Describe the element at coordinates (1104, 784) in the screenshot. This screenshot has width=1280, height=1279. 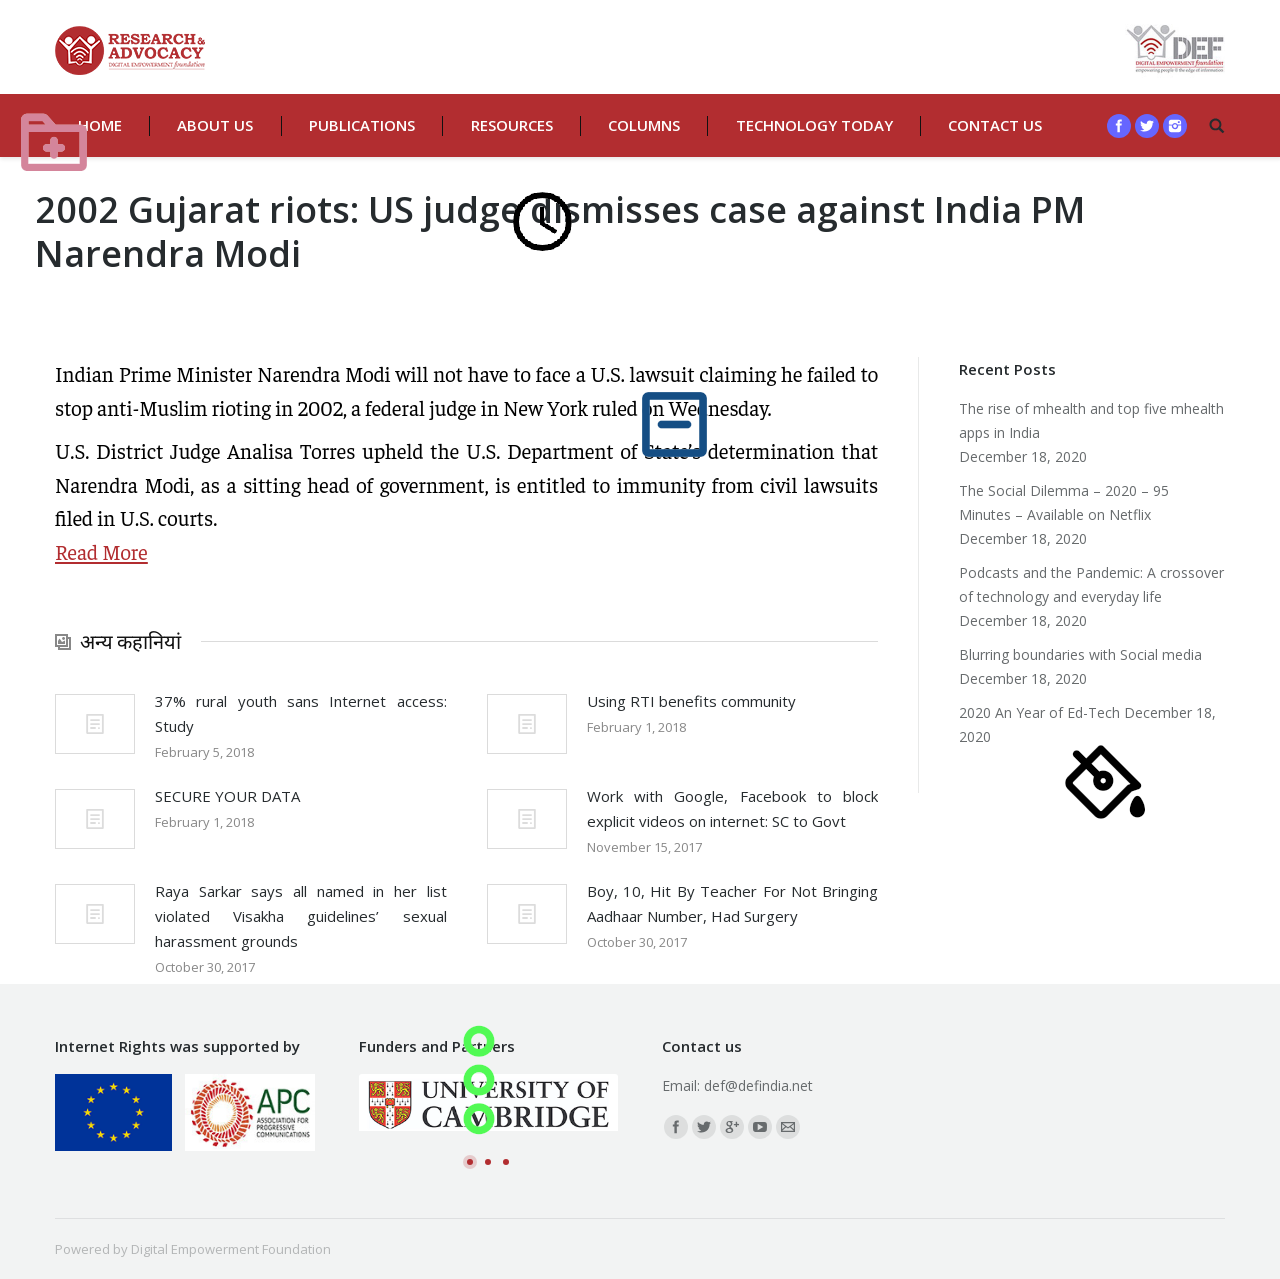
I see `fill area with selected color` at that location.